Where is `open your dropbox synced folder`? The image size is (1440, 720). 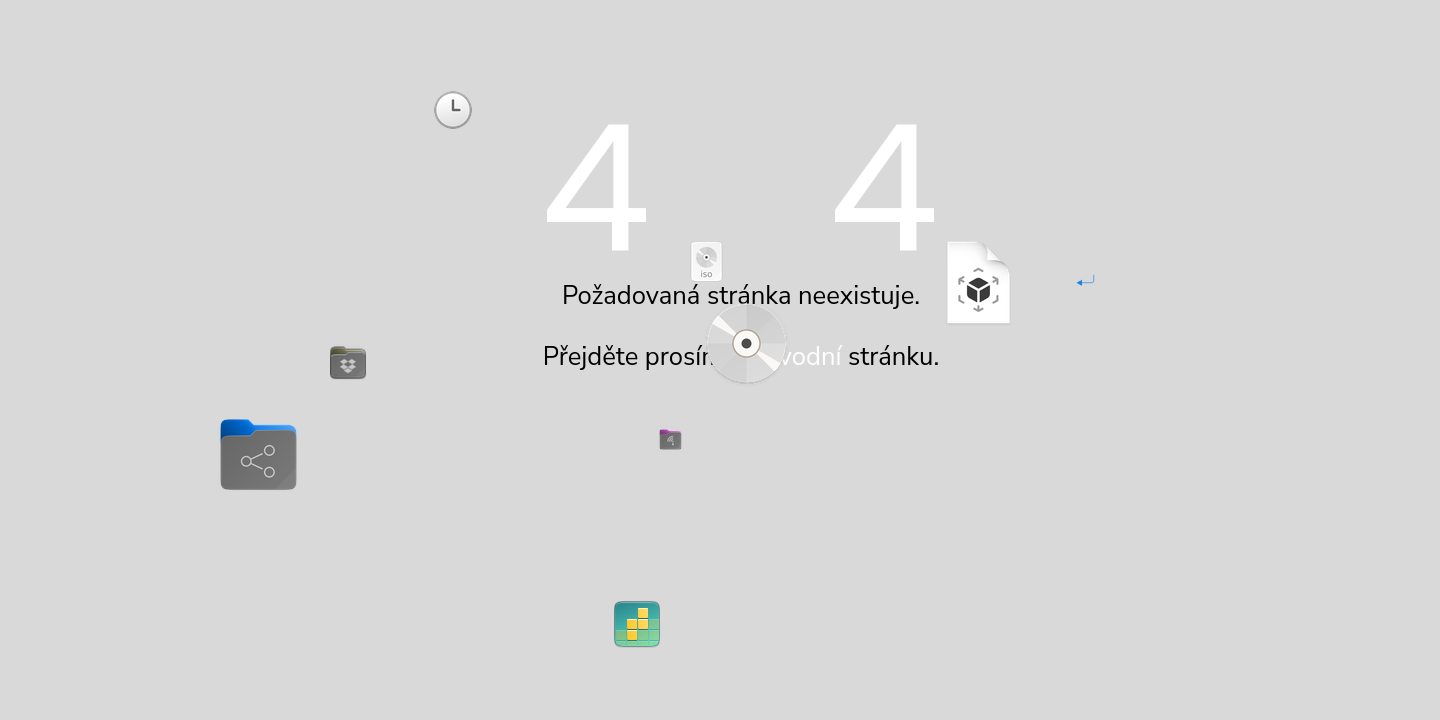
open your dropbox synced folder is located at coordinates (348, 362).